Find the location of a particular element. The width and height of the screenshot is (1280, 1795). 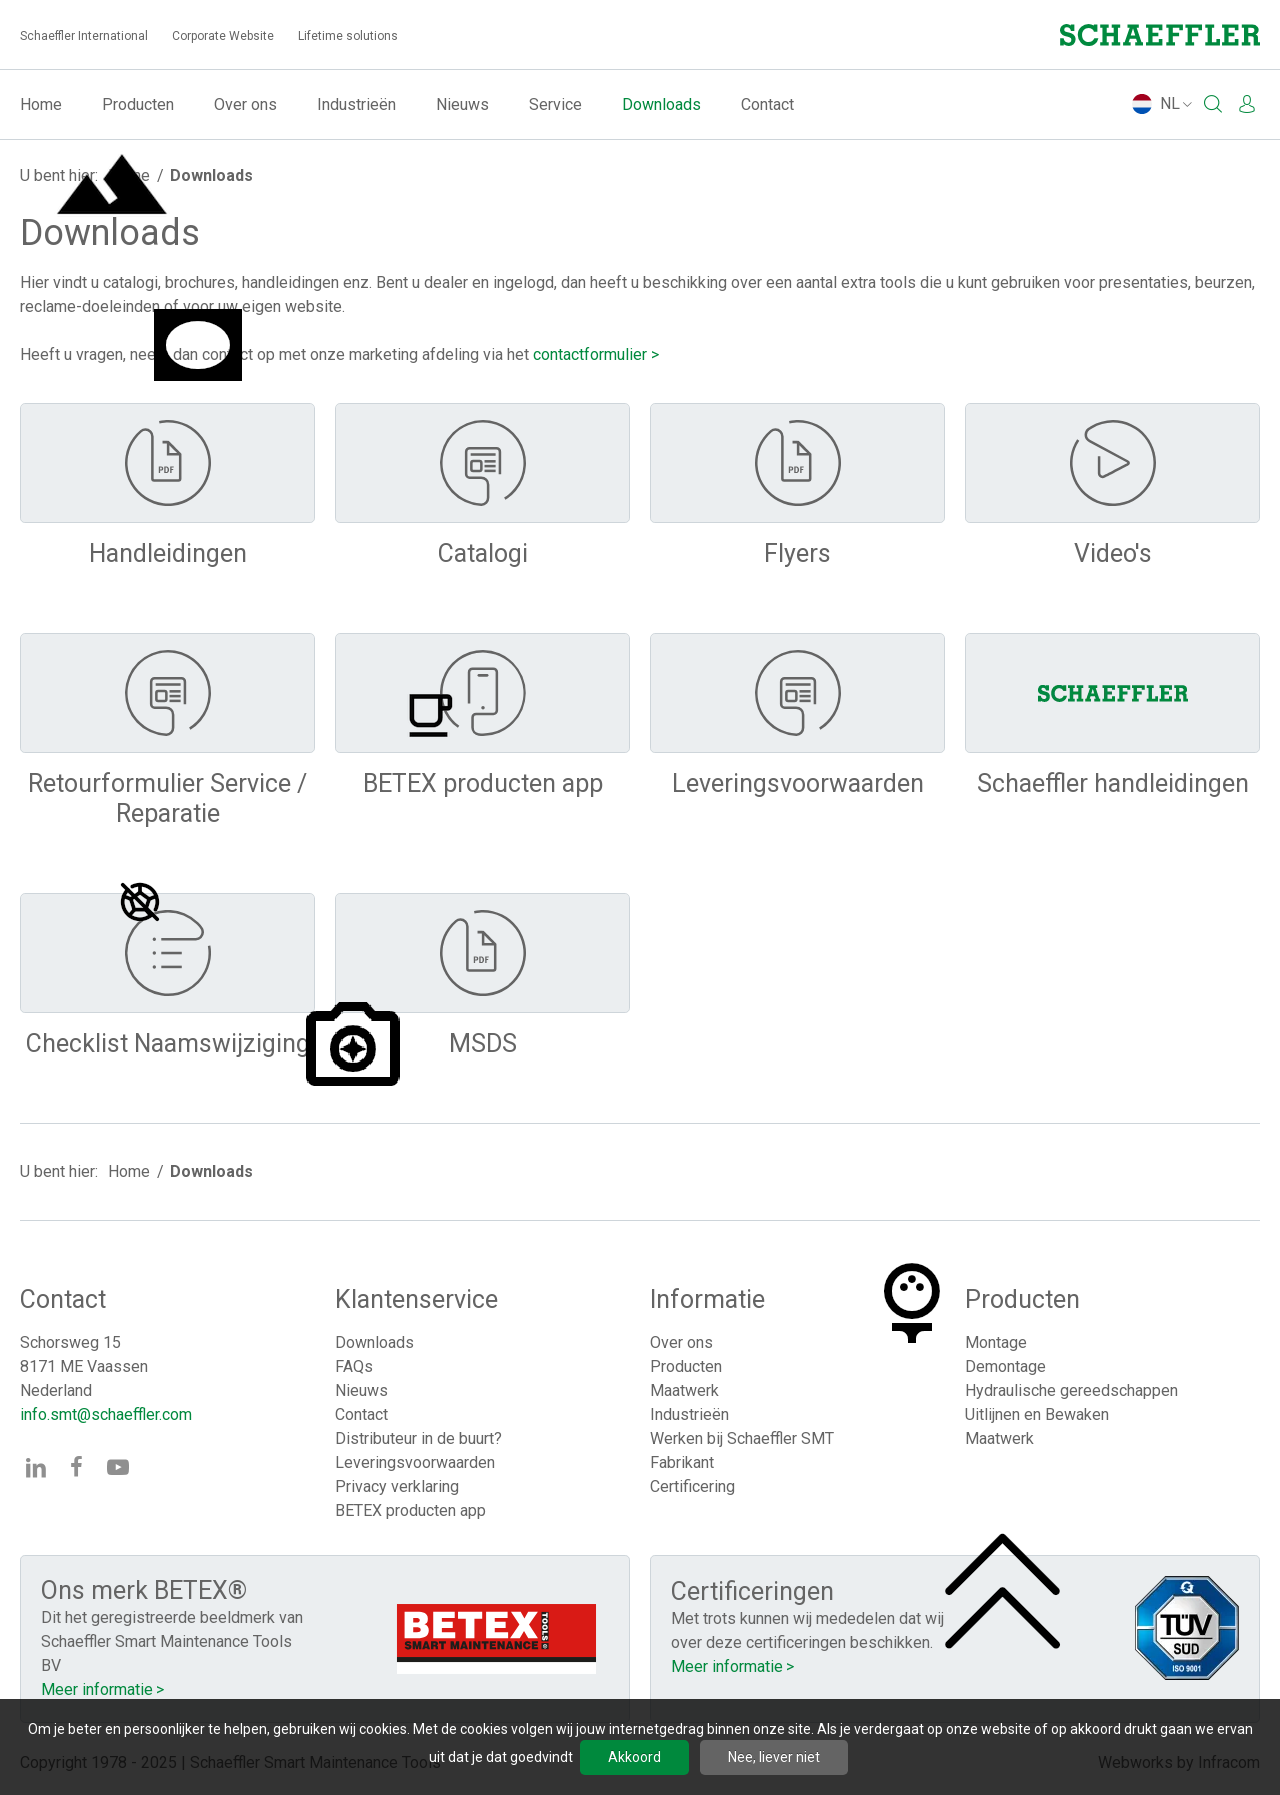

scroll to top of page is located at coordinates (1002, 1596).